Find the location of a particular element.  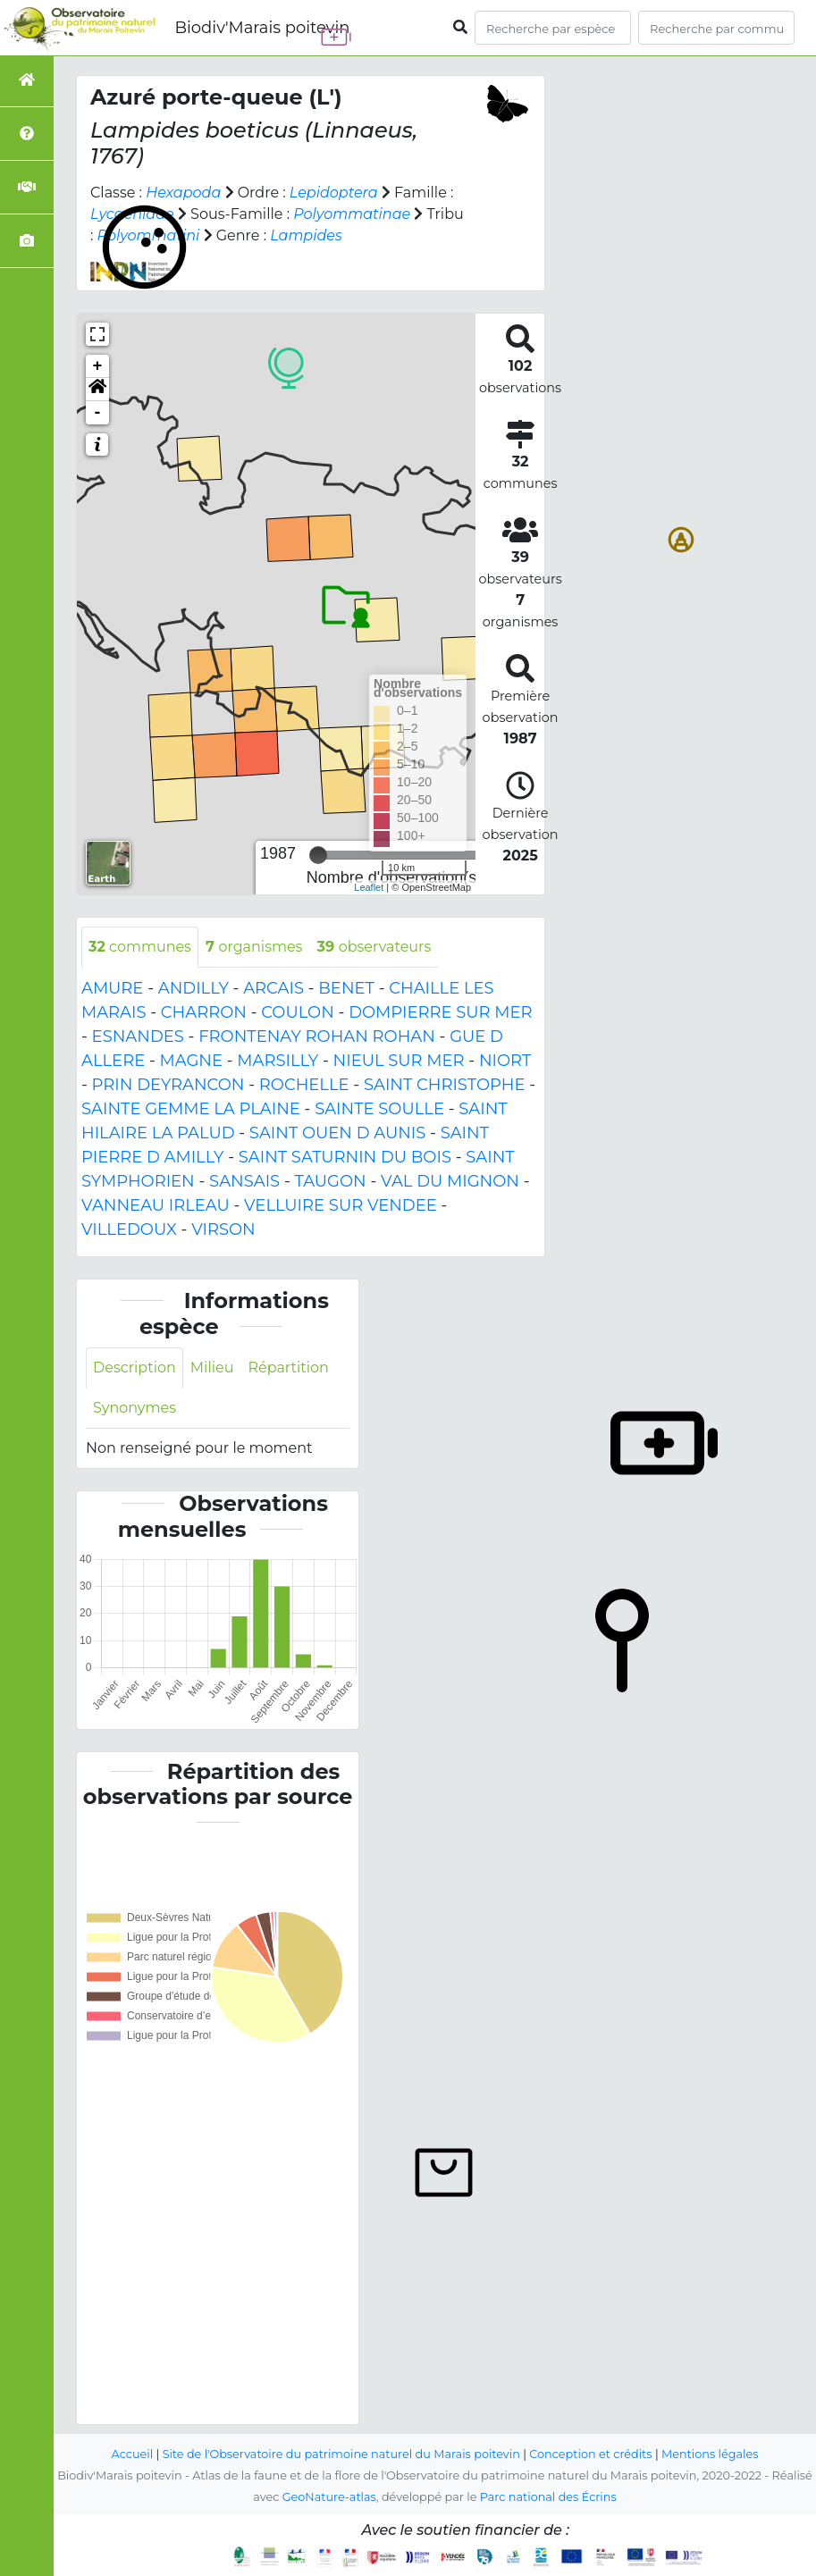

mark or highlight a location on a map is located at coordinates (681, 540).